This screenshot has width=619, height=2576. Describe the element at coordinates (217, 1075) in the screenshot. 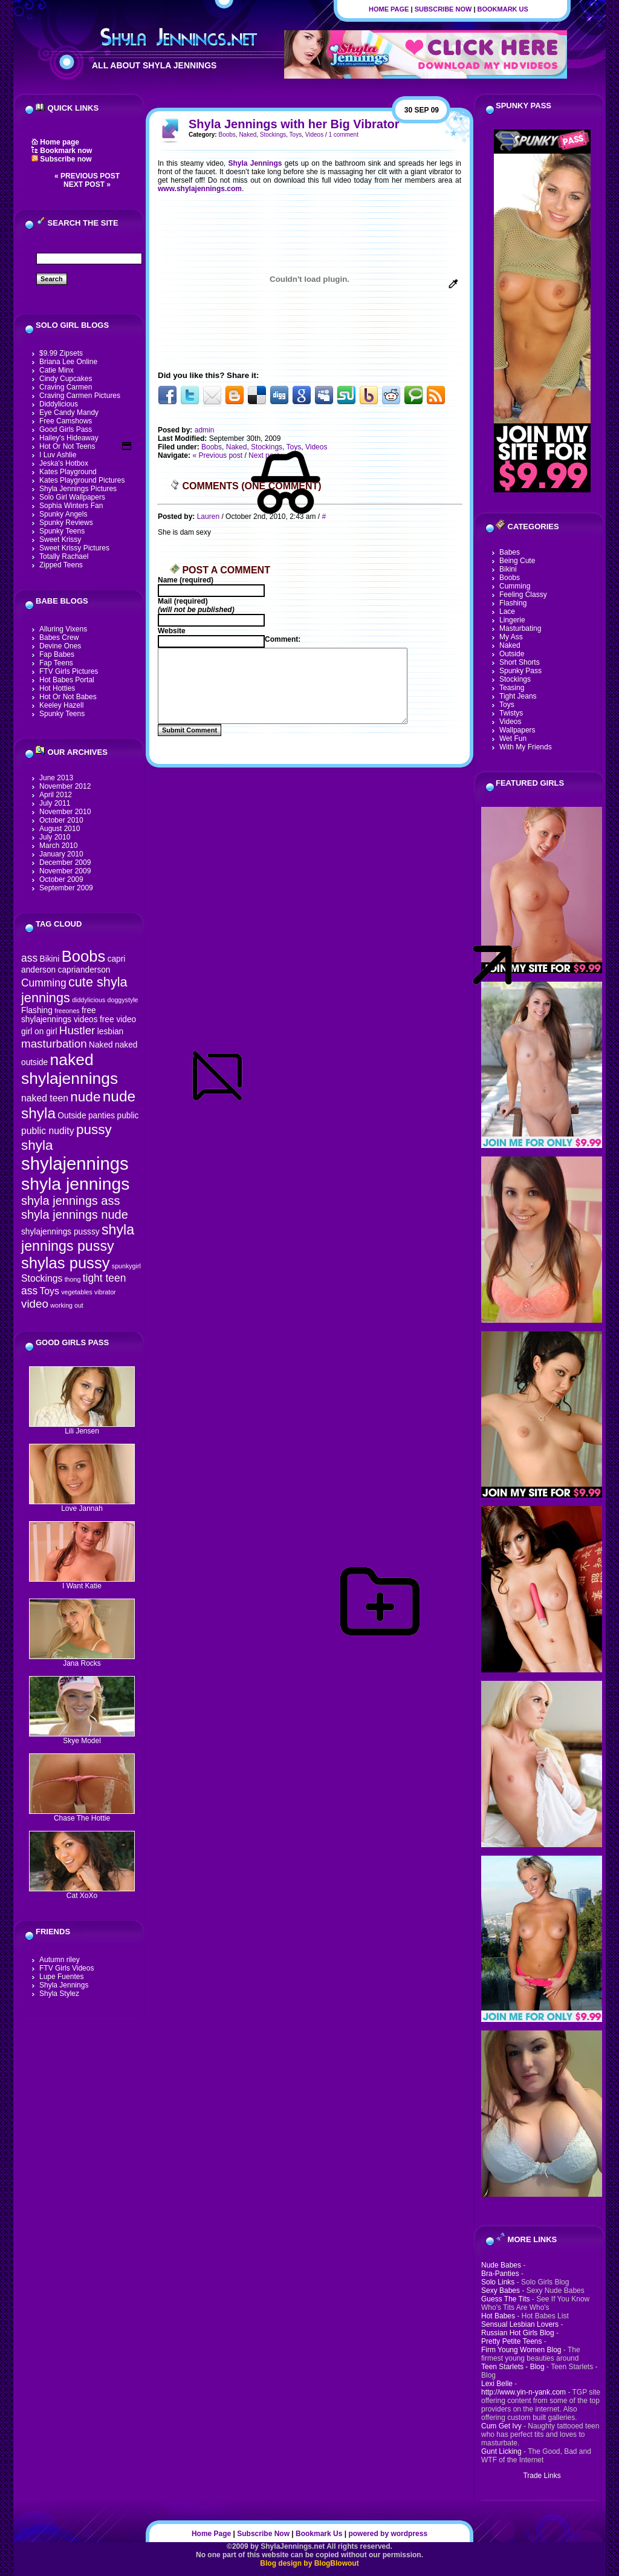

I see `mute or disable chat notifications` at that location.